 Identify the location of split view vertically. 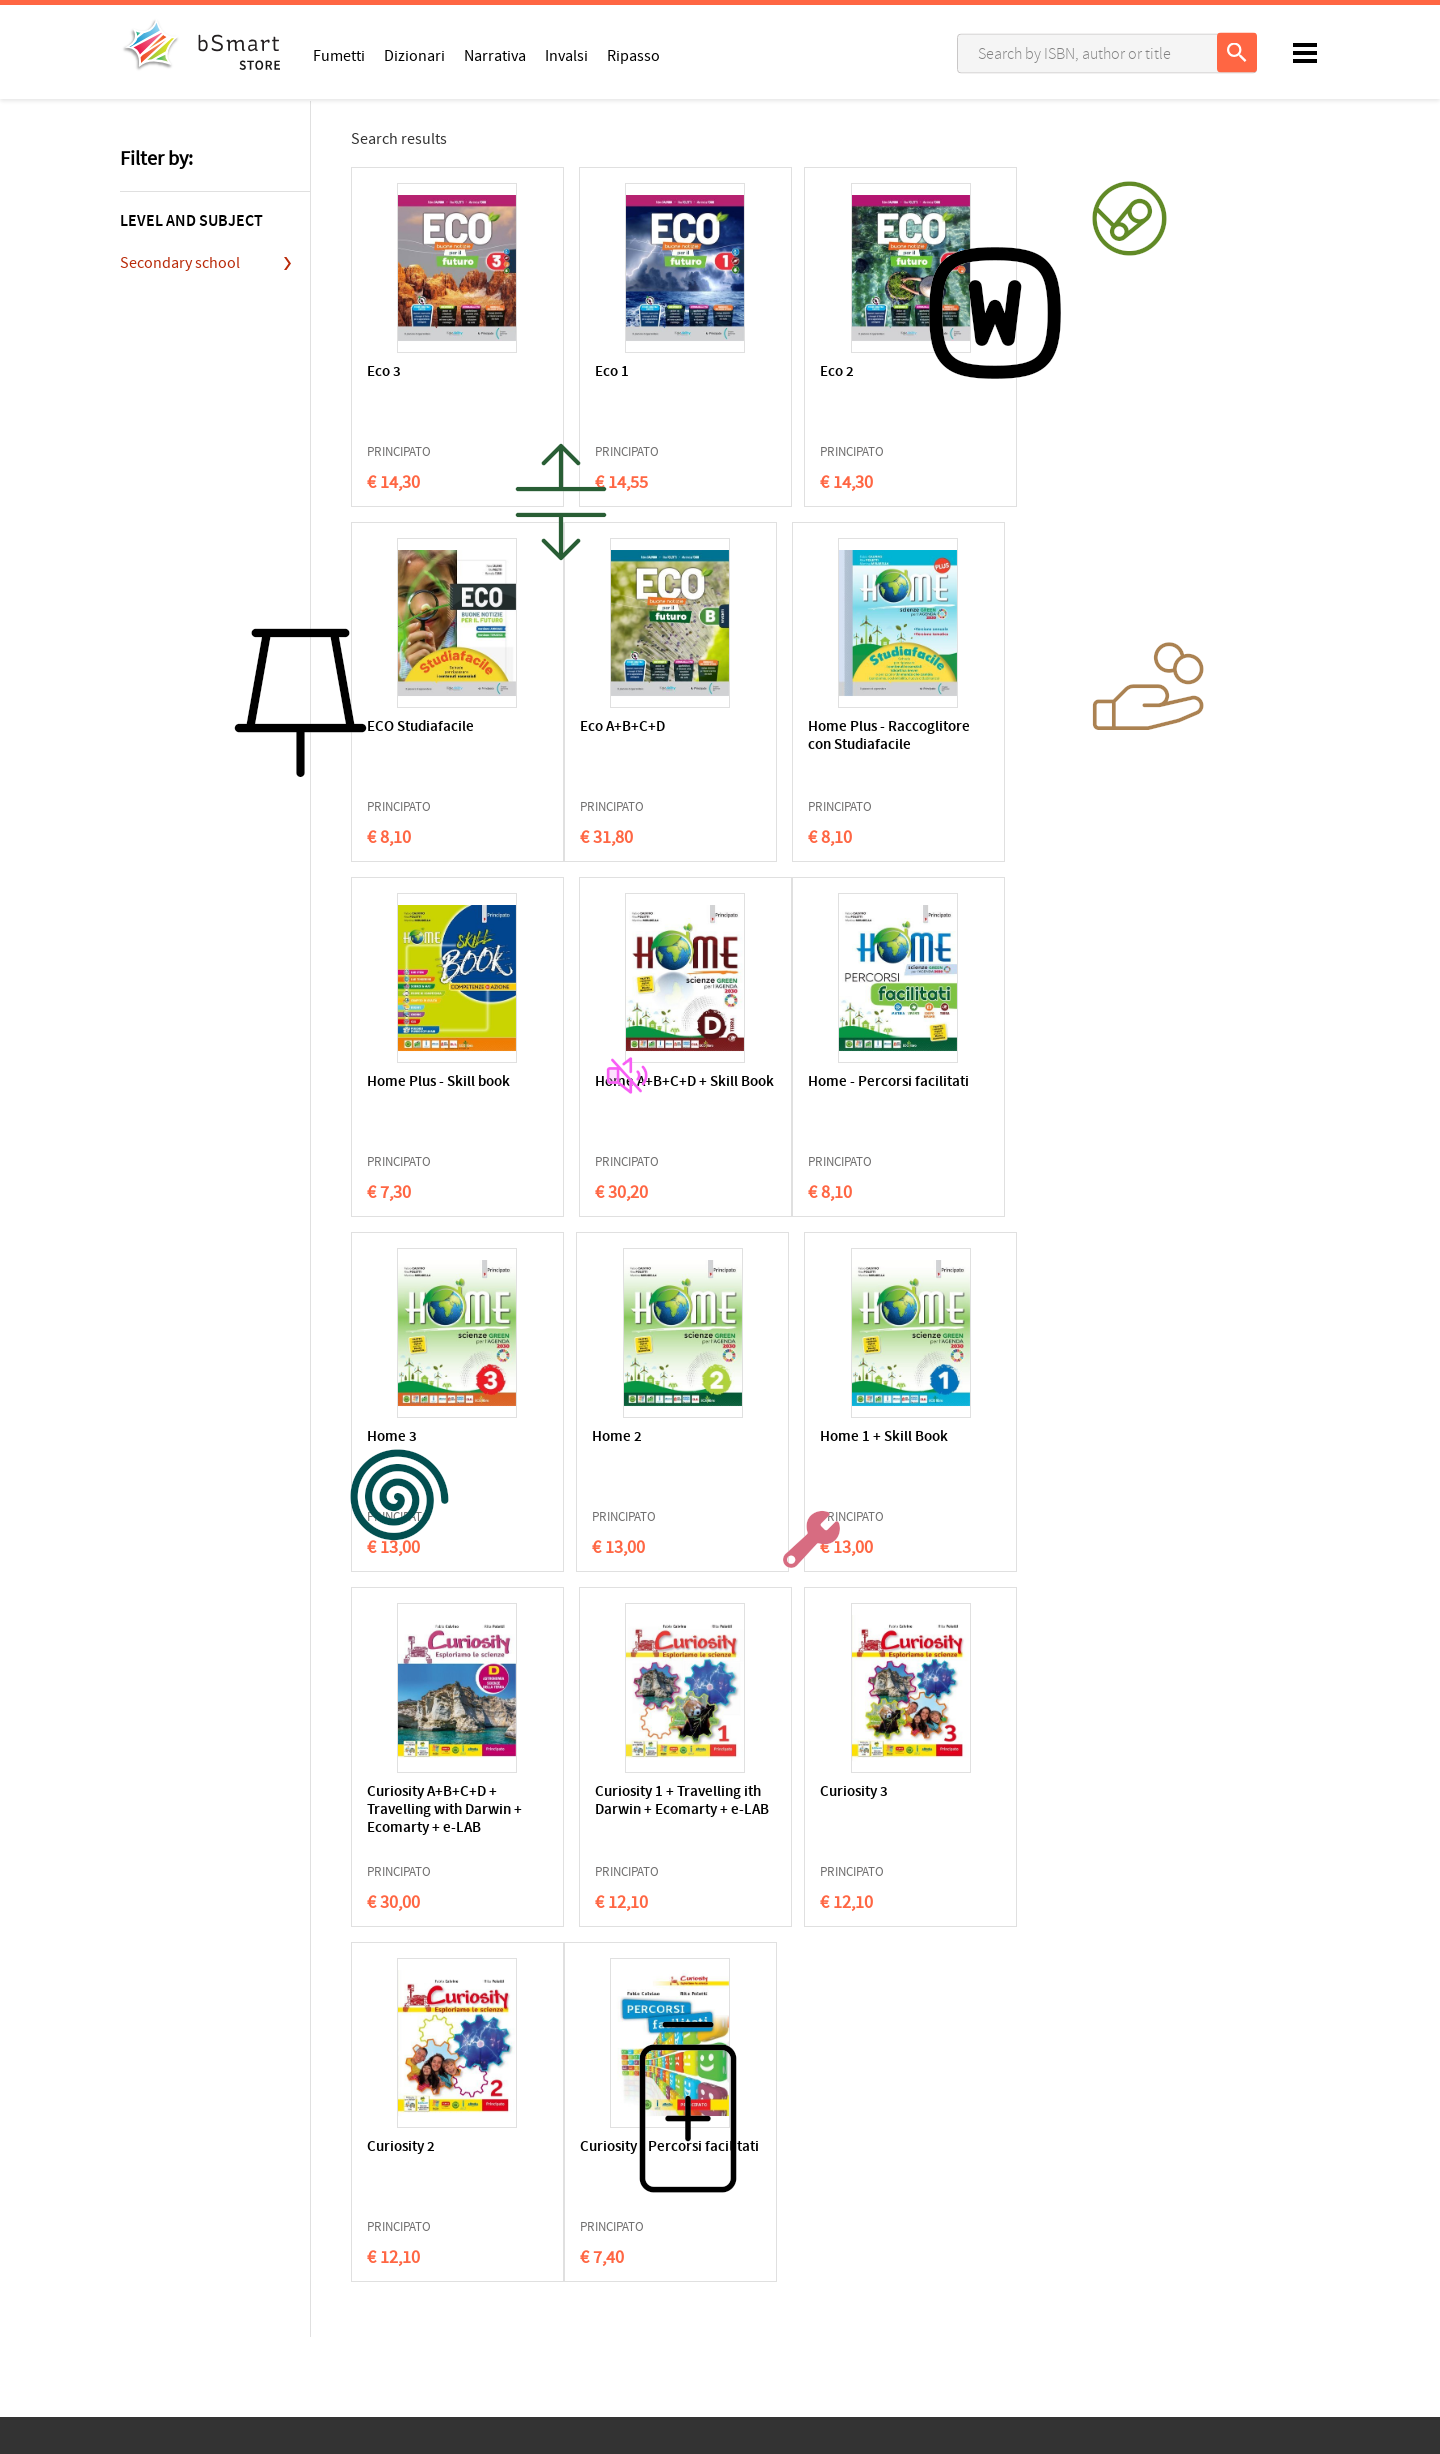
(561, 502).